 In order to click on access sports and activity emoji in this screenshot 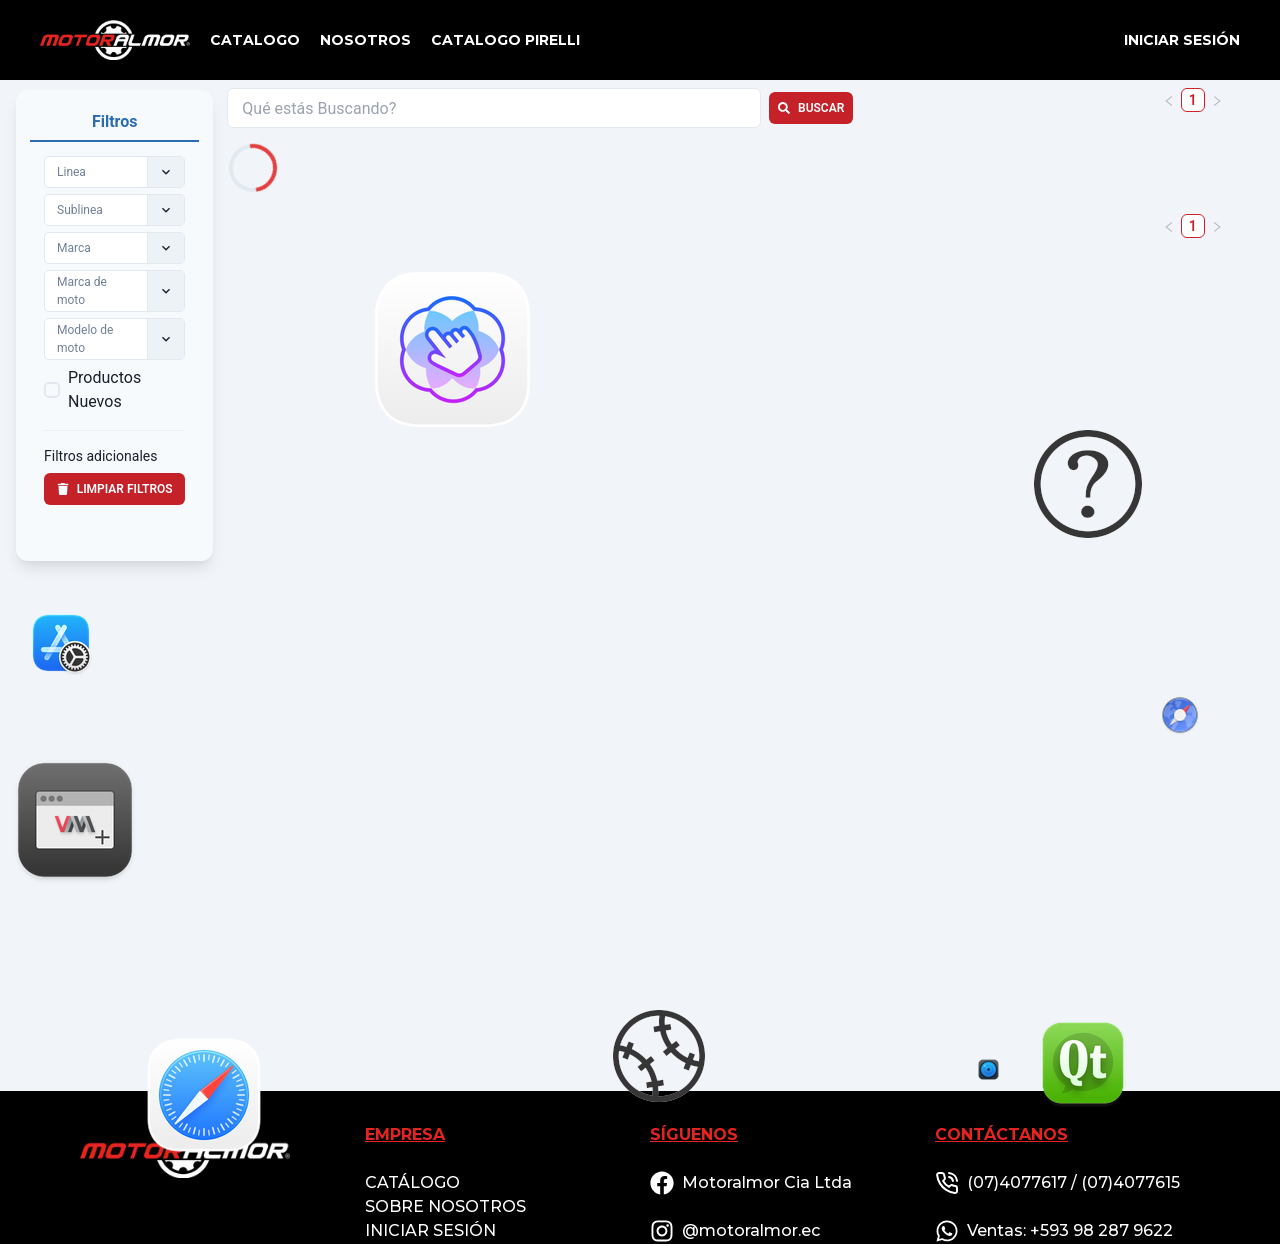, I will do `click(659, 1056)`.